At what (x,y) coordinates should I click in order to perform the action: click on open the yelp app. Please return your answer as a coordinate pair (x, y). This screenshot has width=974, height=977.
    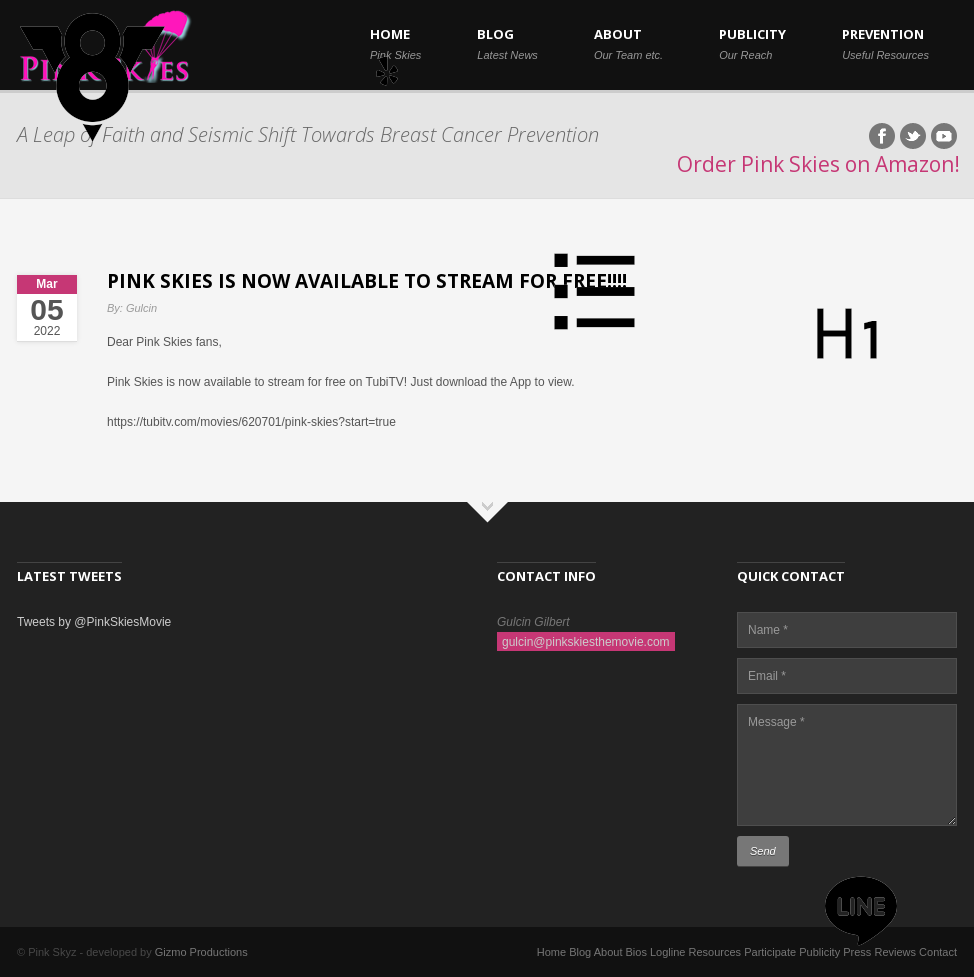
    Looking at the image, I should click on (387, 71).